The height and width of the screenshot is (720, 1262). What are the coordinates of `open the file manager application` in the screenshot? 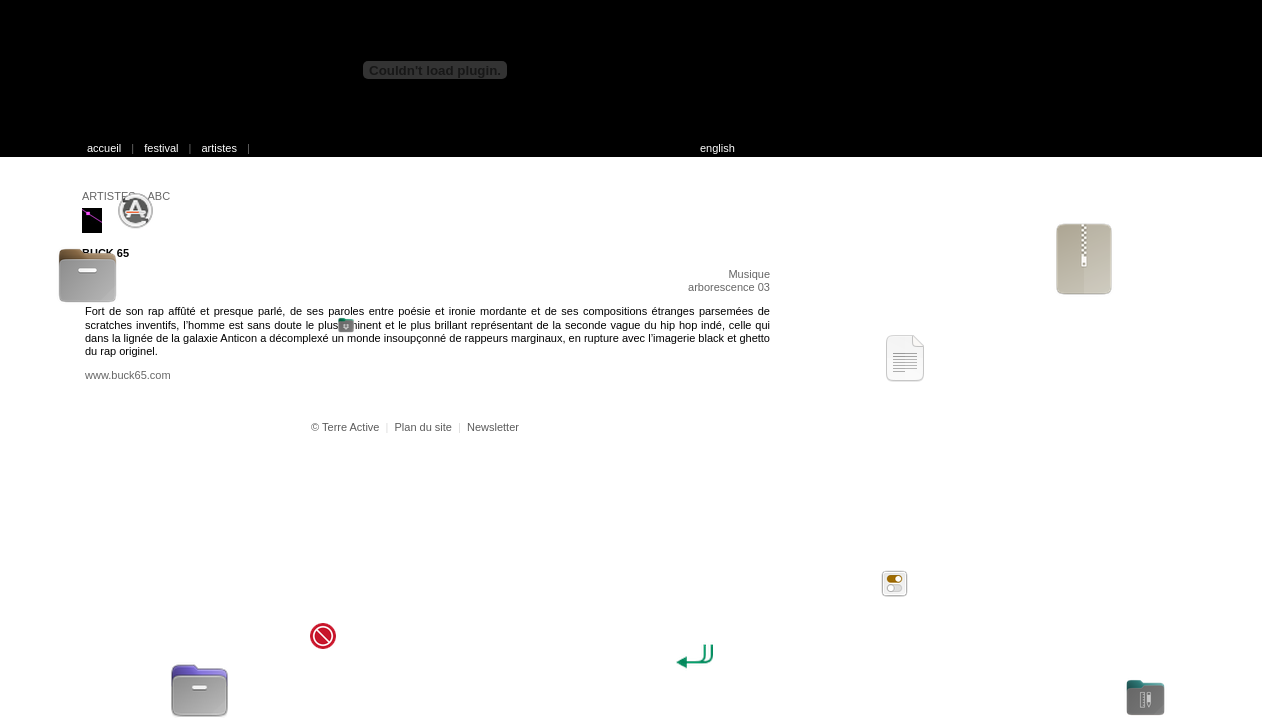 It's located at (199, 690).